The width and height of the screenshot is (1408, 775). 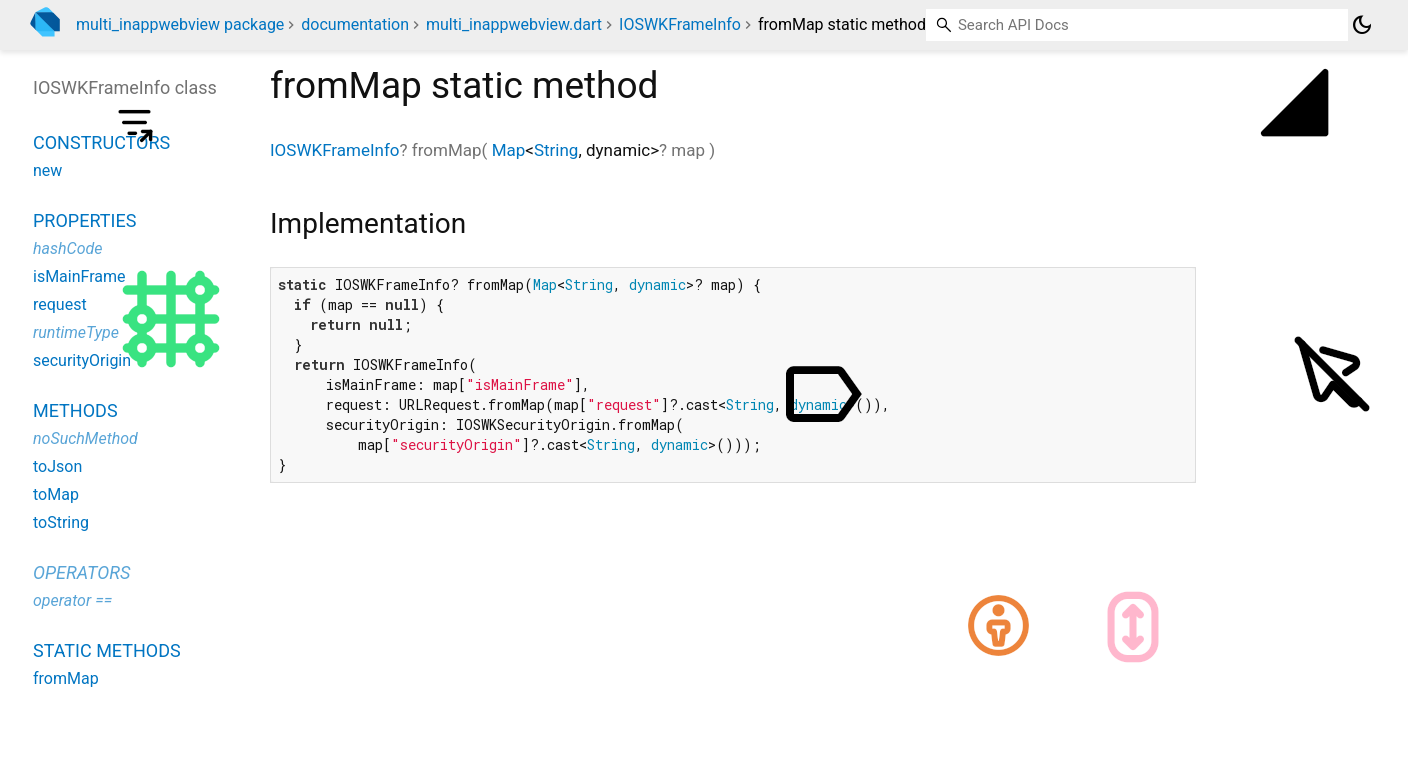 I want to click on indicates creative commons attribution license required, so click(x=998, y=625).